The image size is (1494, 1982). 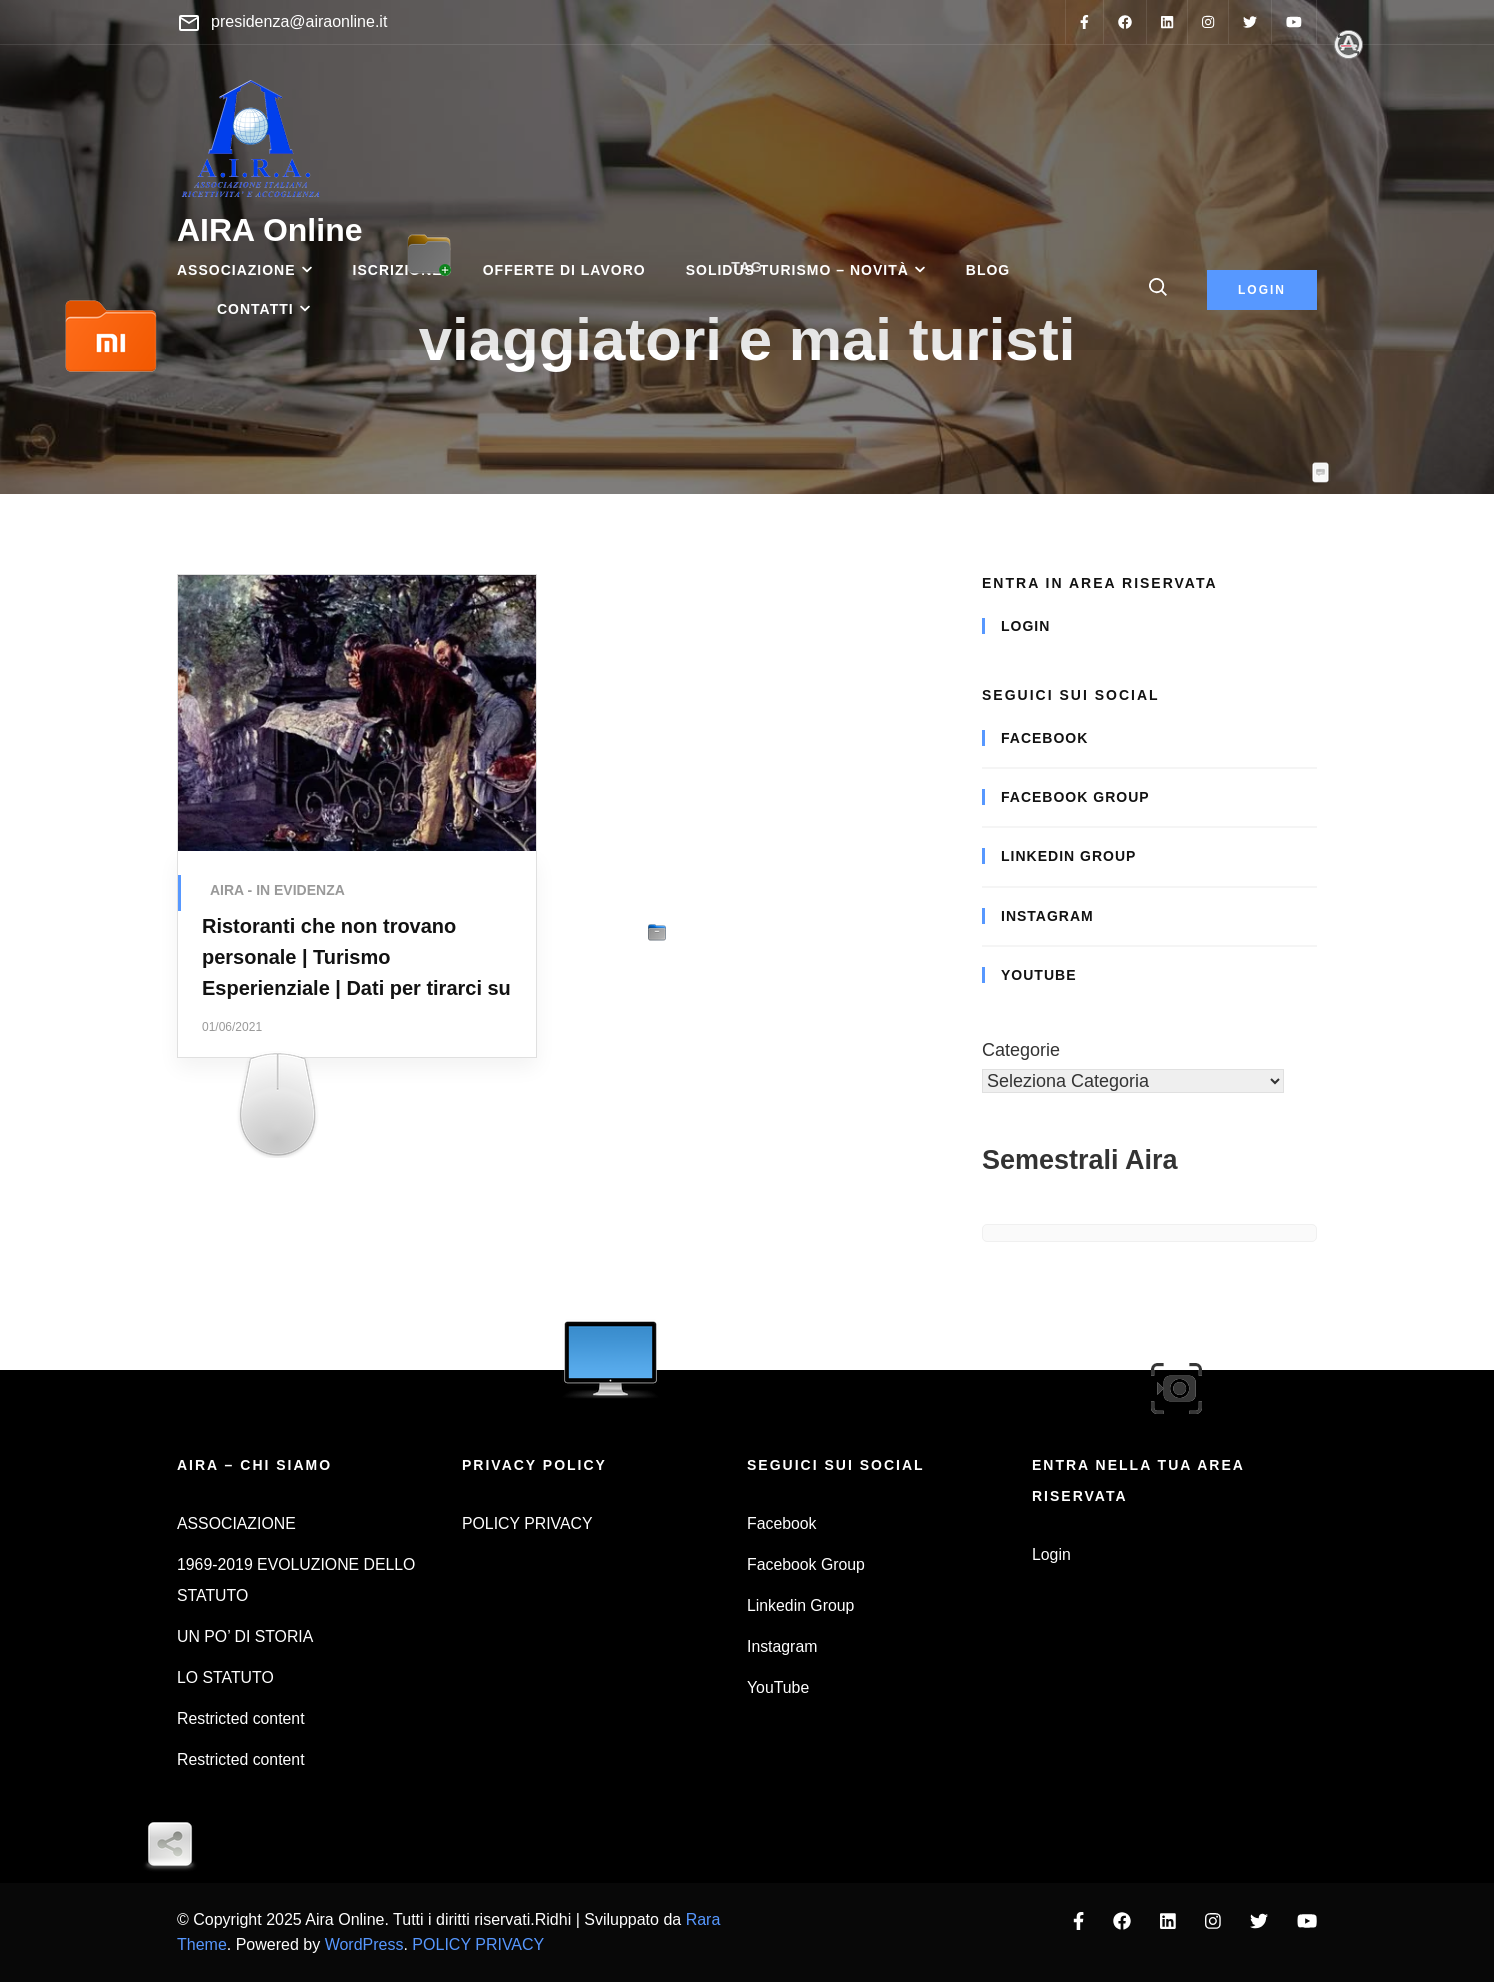 What do you see at coordinates (170, 1846) in the screenshot?
I see `indicates a shared file or folder` at bounding box center [170, 1846].